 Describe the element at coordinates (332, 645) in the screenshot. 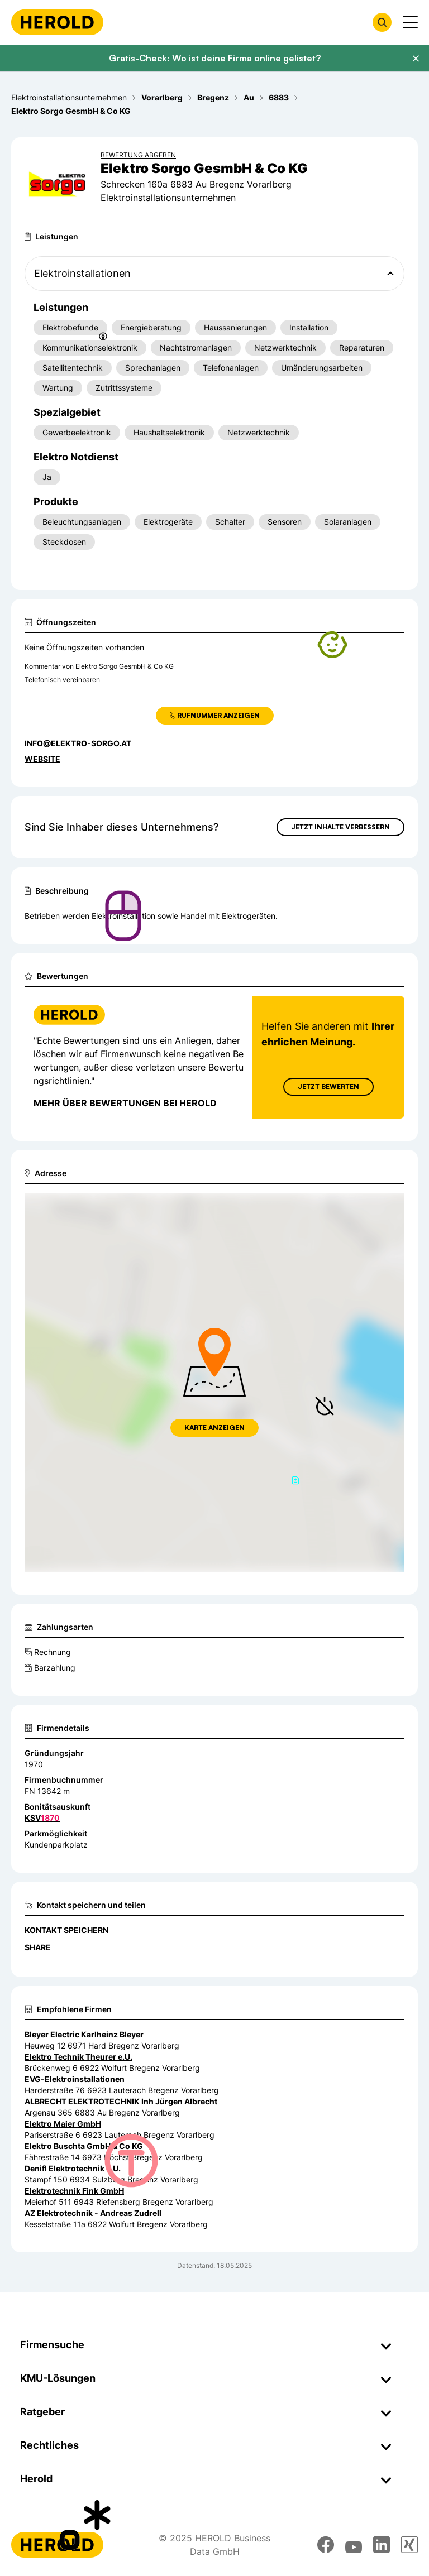

I see `access parental or child-friendly mode` at that location.